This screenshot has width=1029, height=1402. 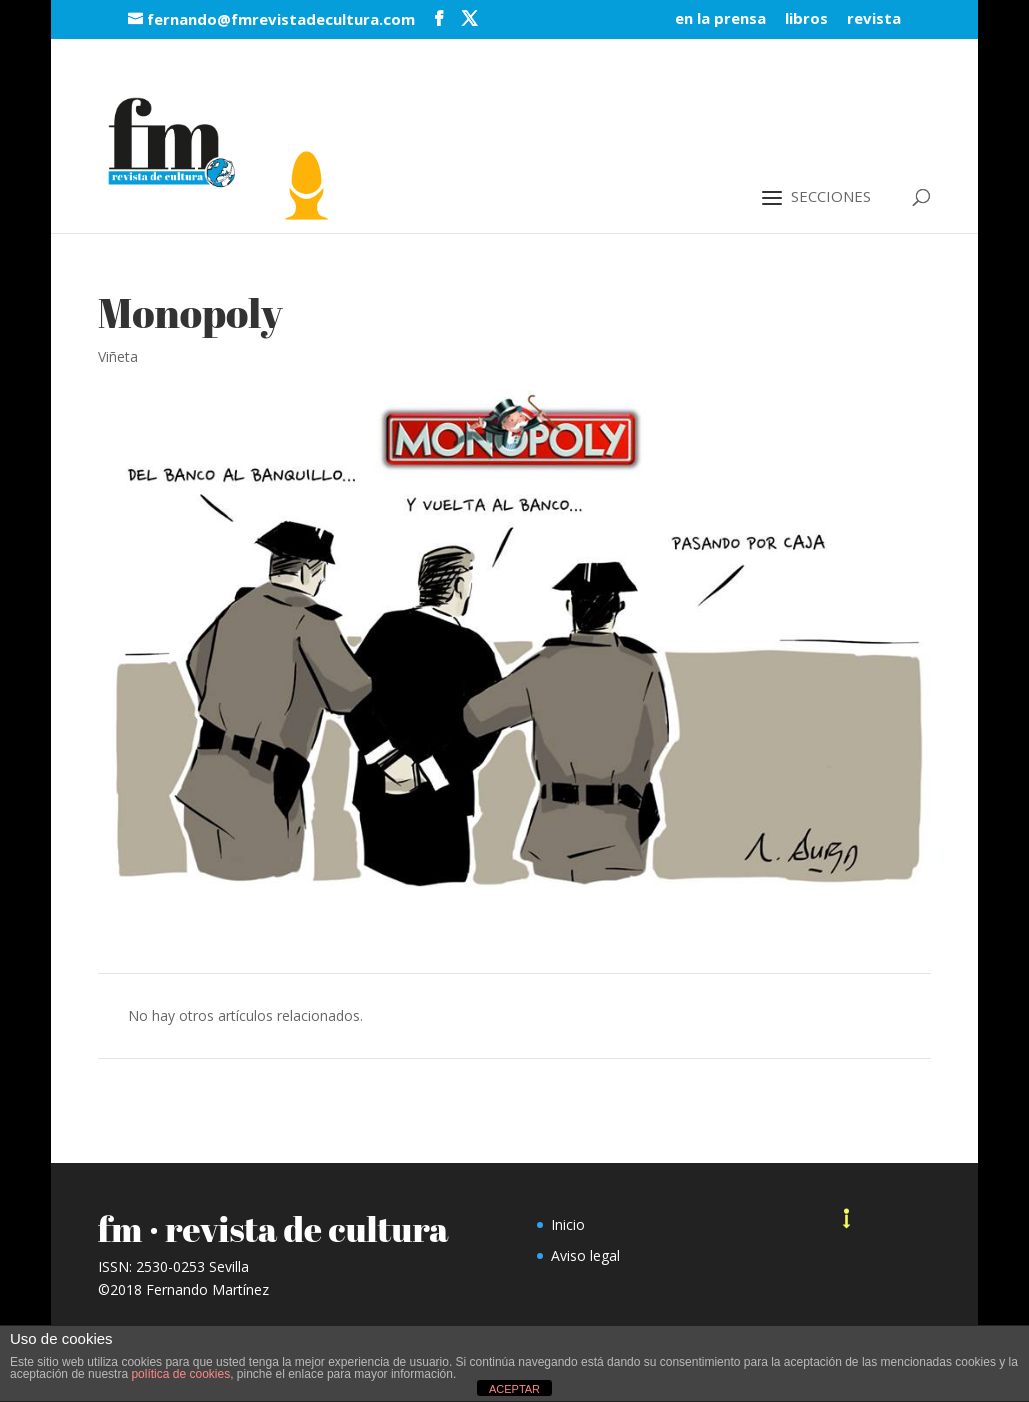 What do you see at coordinates (306, 185) in the screenshot?
I see `select egg pod vehicle or transport` at bounding box center [306, 185].